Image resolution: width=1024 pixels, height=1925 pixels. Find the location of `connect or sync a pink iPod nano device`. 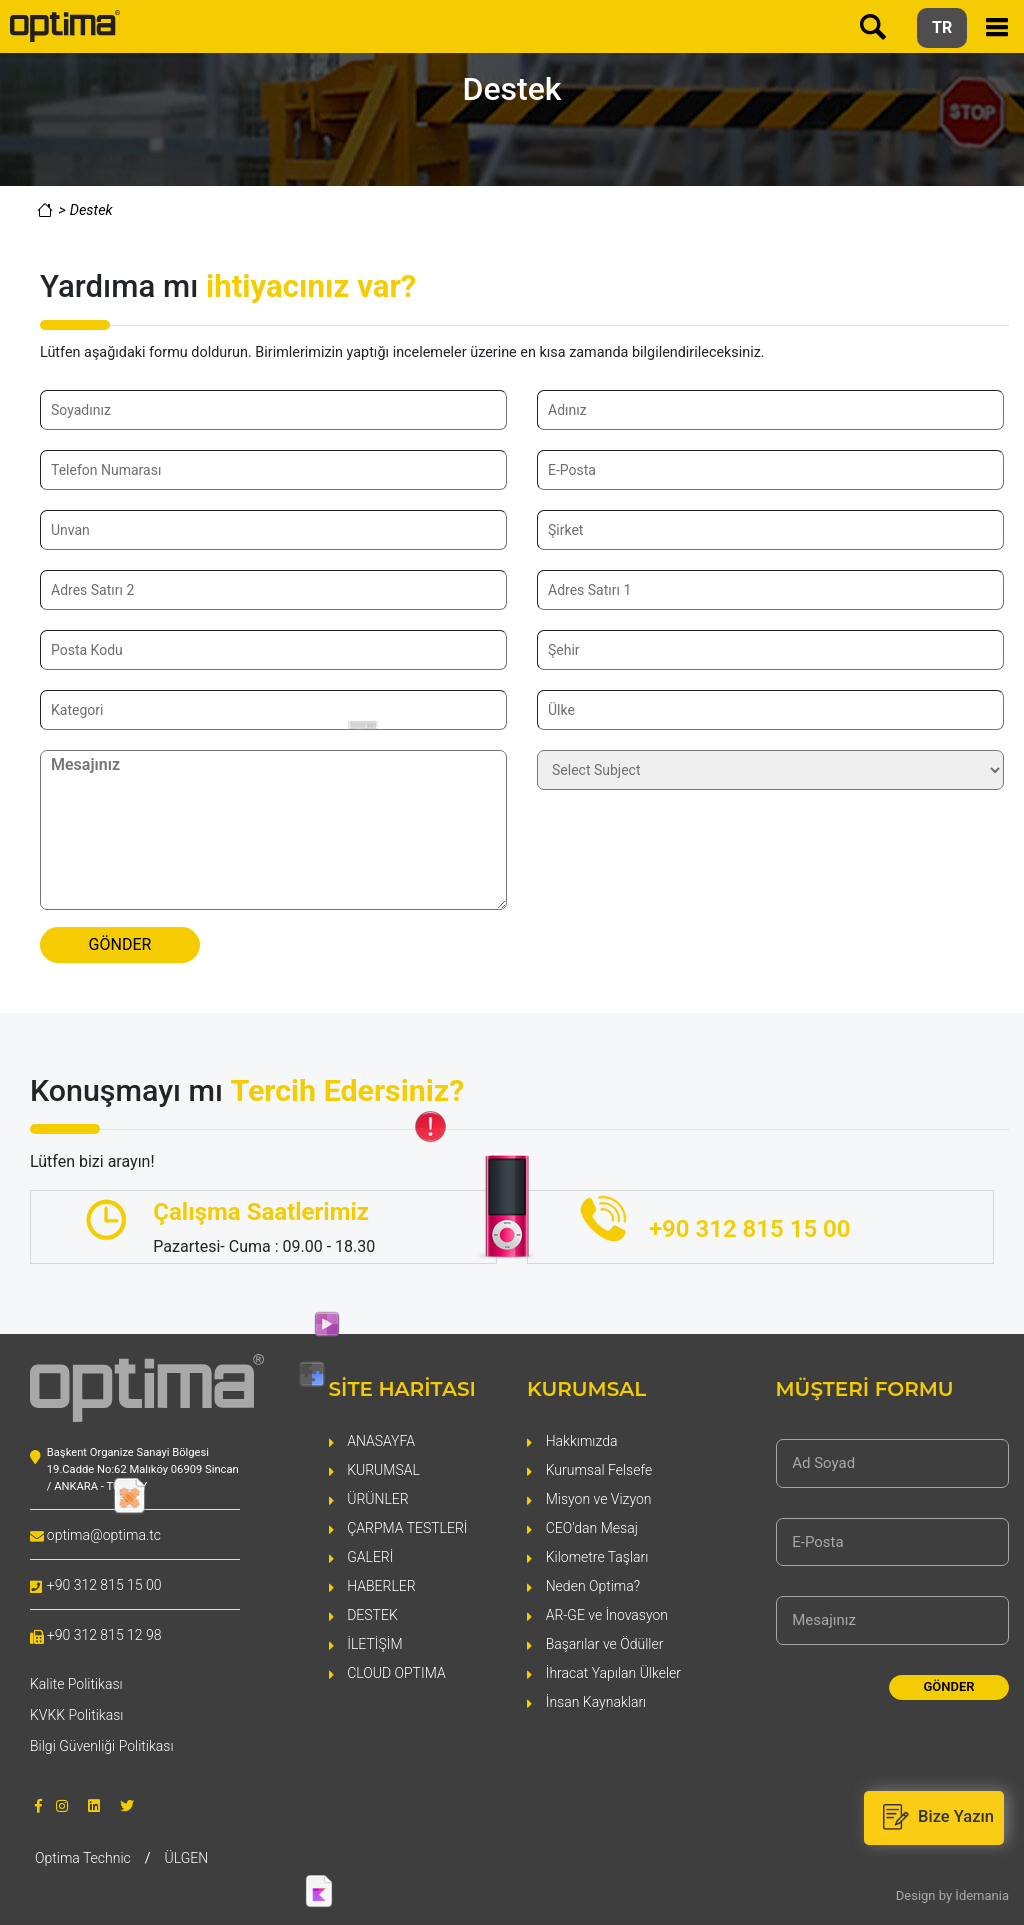

connect or sync a pink iPod nano device is located at coordinates (506, 1207).